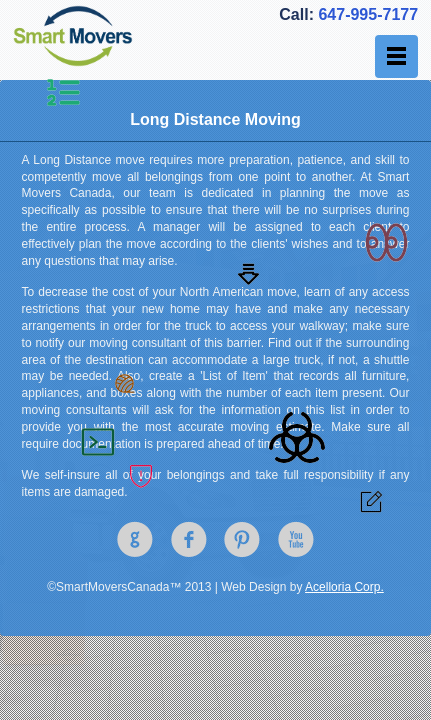  I want to click on craft or knitting-related feature, so click(124, 383).